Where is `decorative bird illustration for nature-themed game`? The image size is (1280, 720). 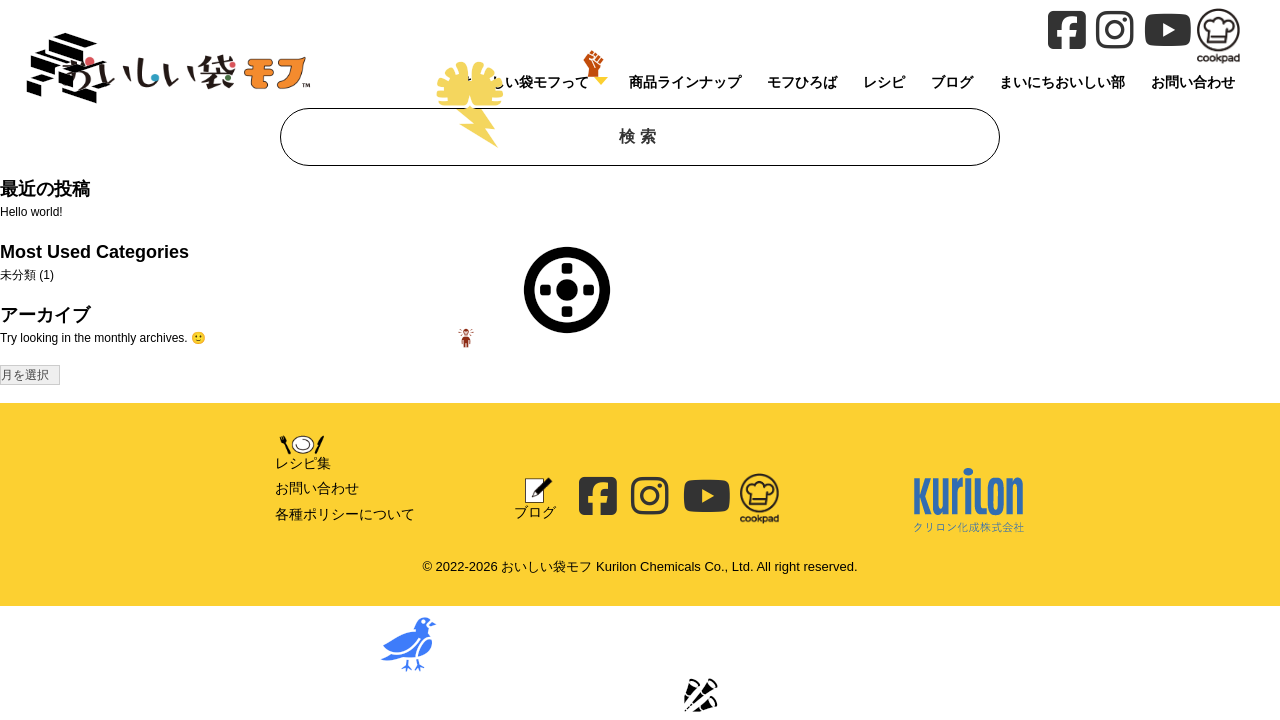 decorative bird illustration for nature-themed game is located at coordinates (408, 644).